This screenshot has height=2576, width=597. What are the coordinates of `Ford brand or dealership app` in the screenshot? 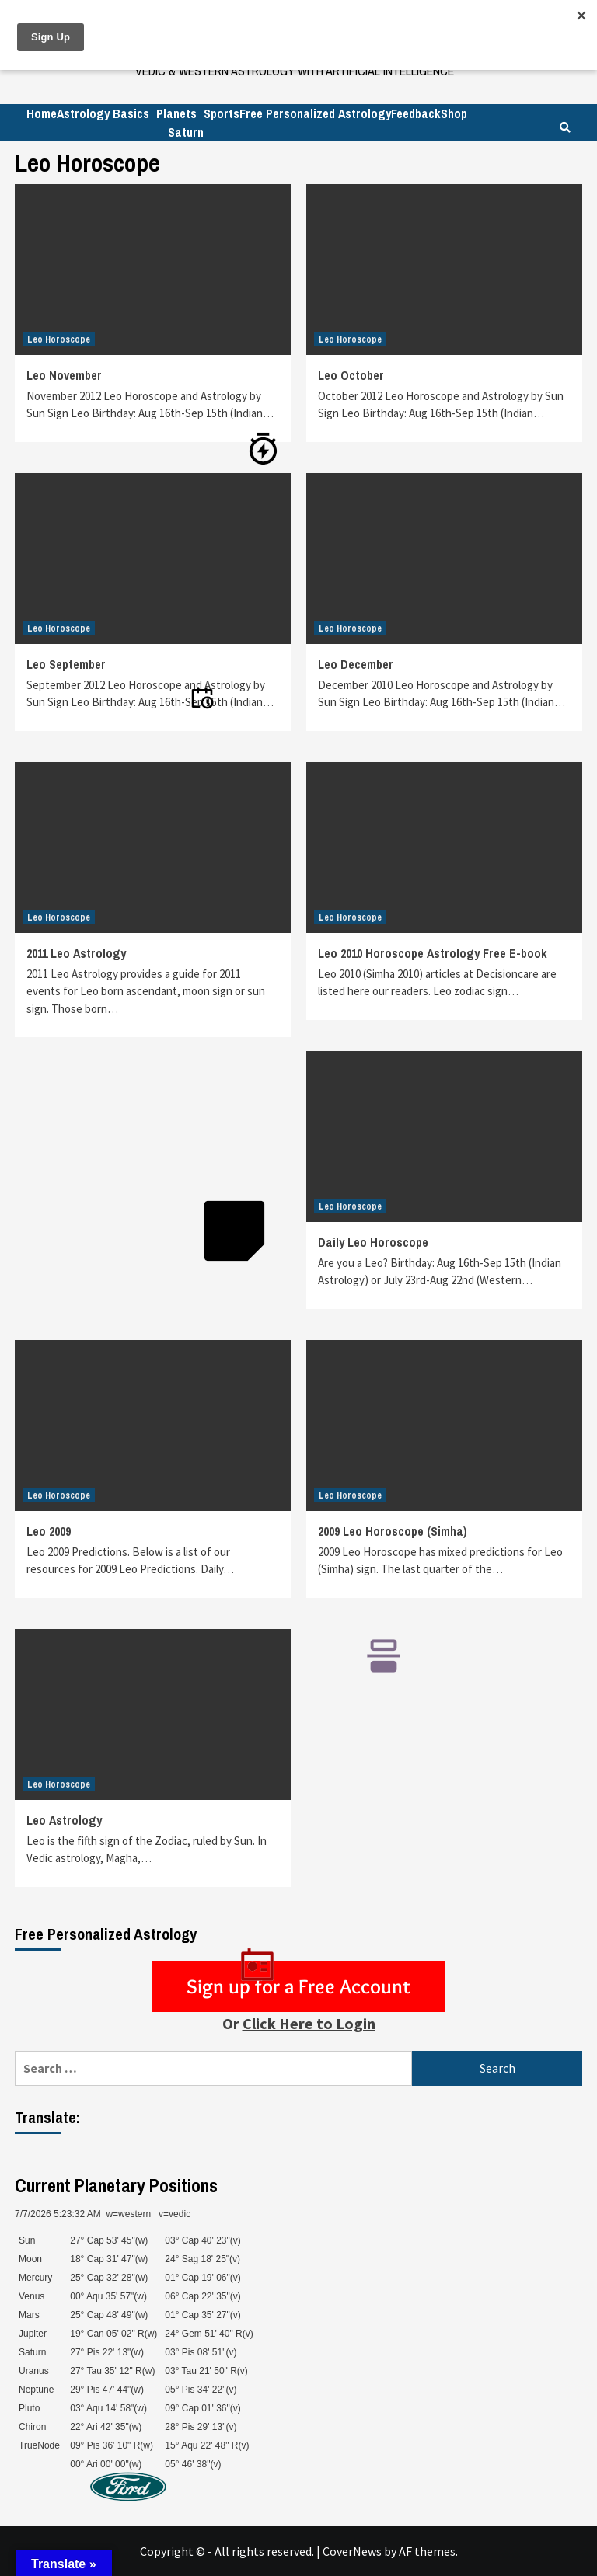 It's located at (128, 2487).